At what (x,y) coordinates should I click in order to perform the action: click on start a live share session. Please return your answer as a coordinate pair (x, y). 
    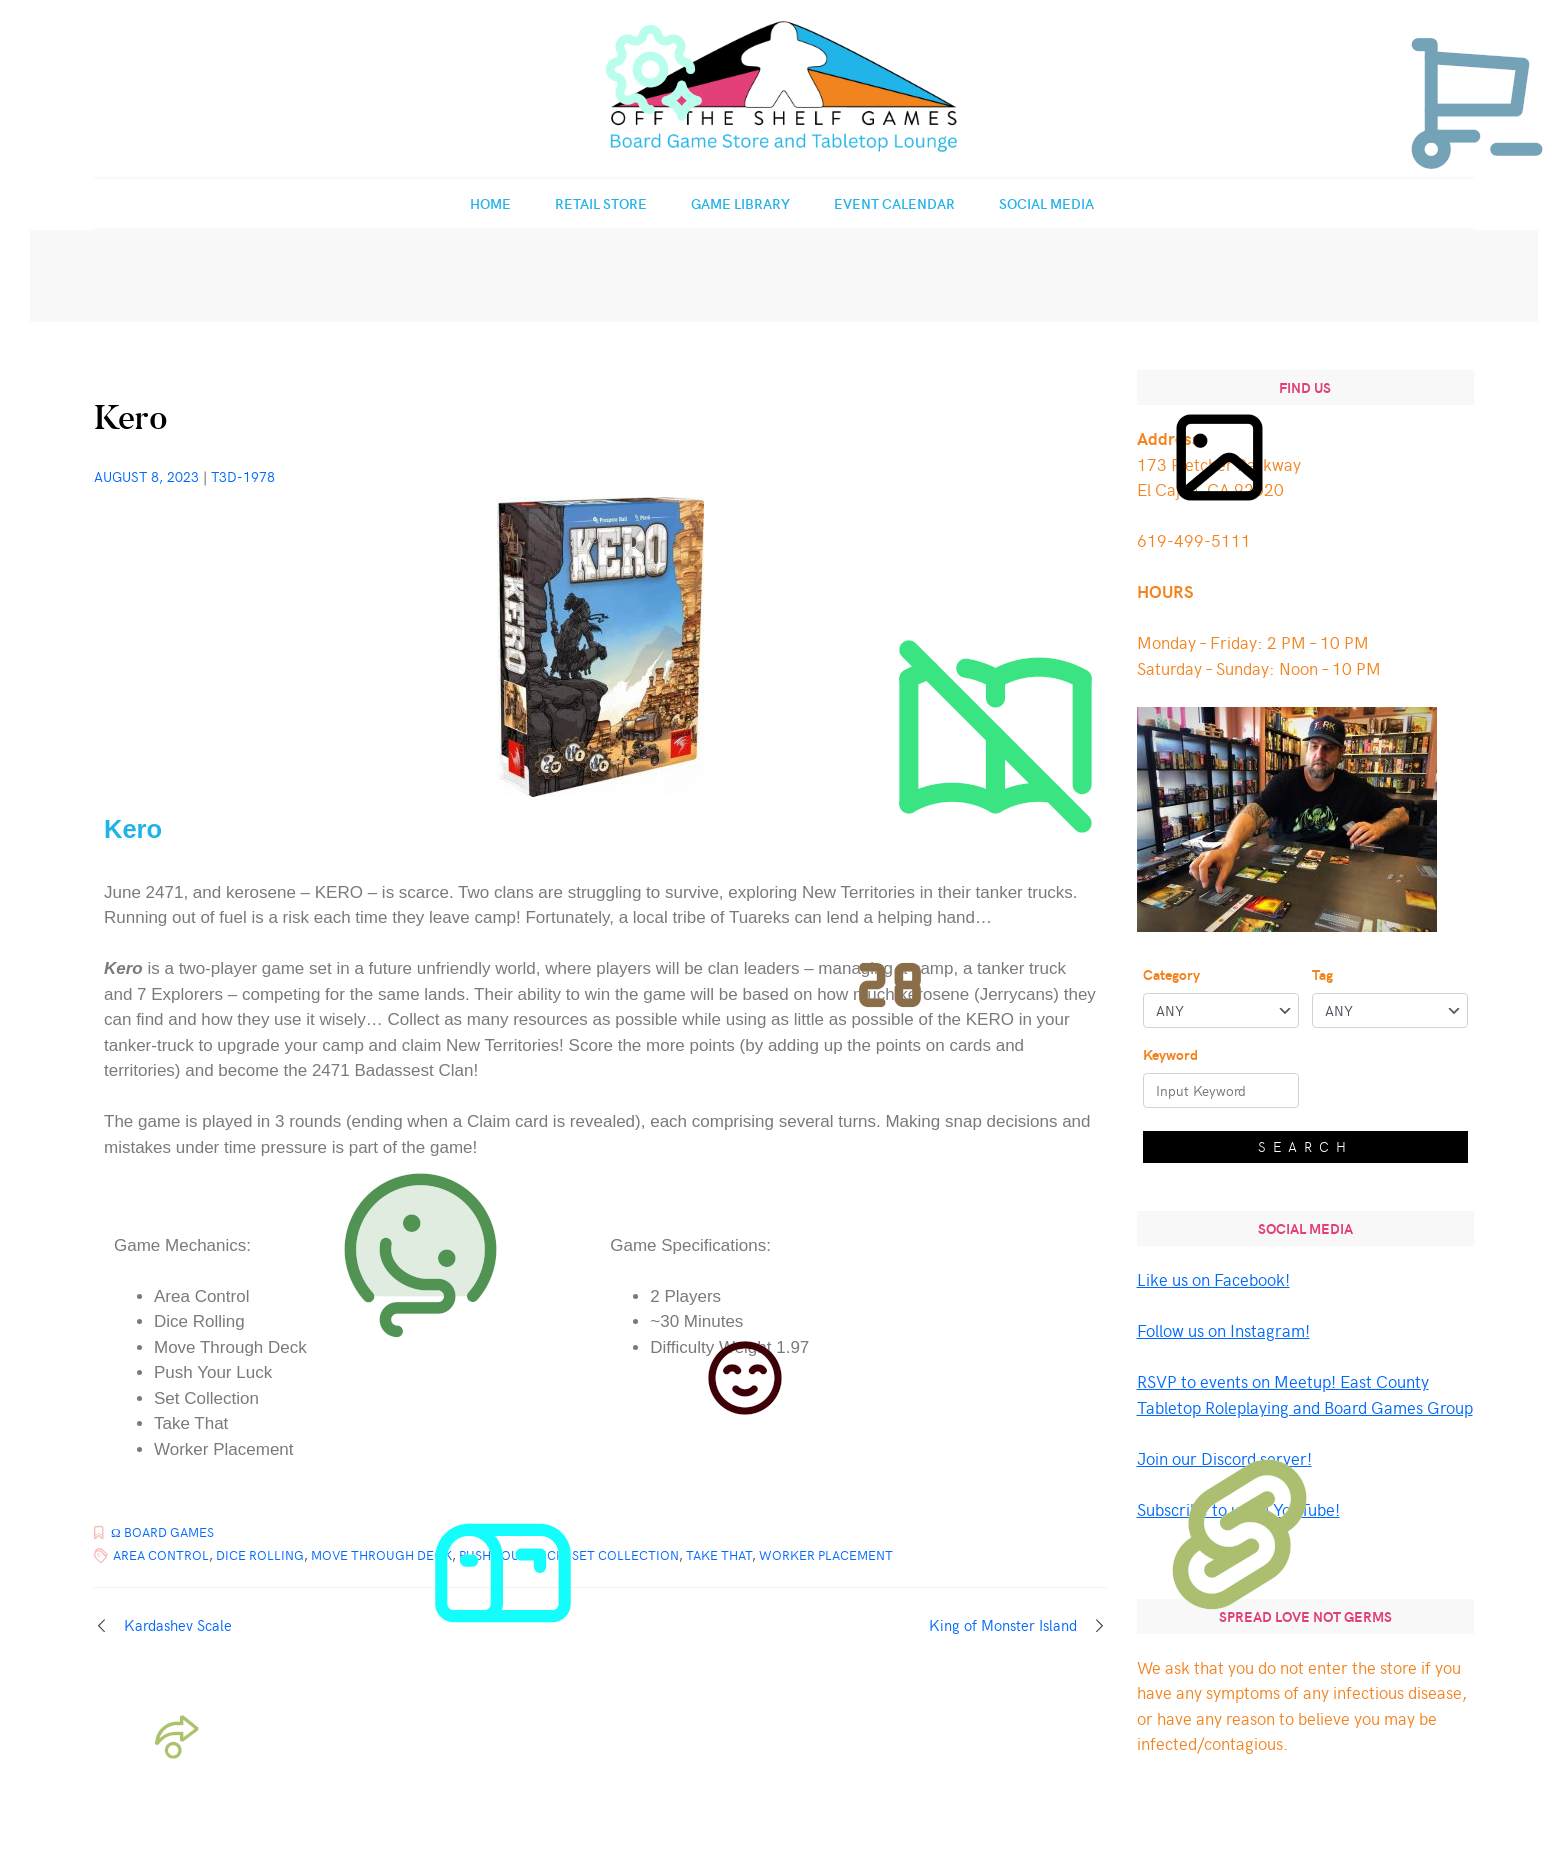
    Looking at the image, I should click on (176, 1736).